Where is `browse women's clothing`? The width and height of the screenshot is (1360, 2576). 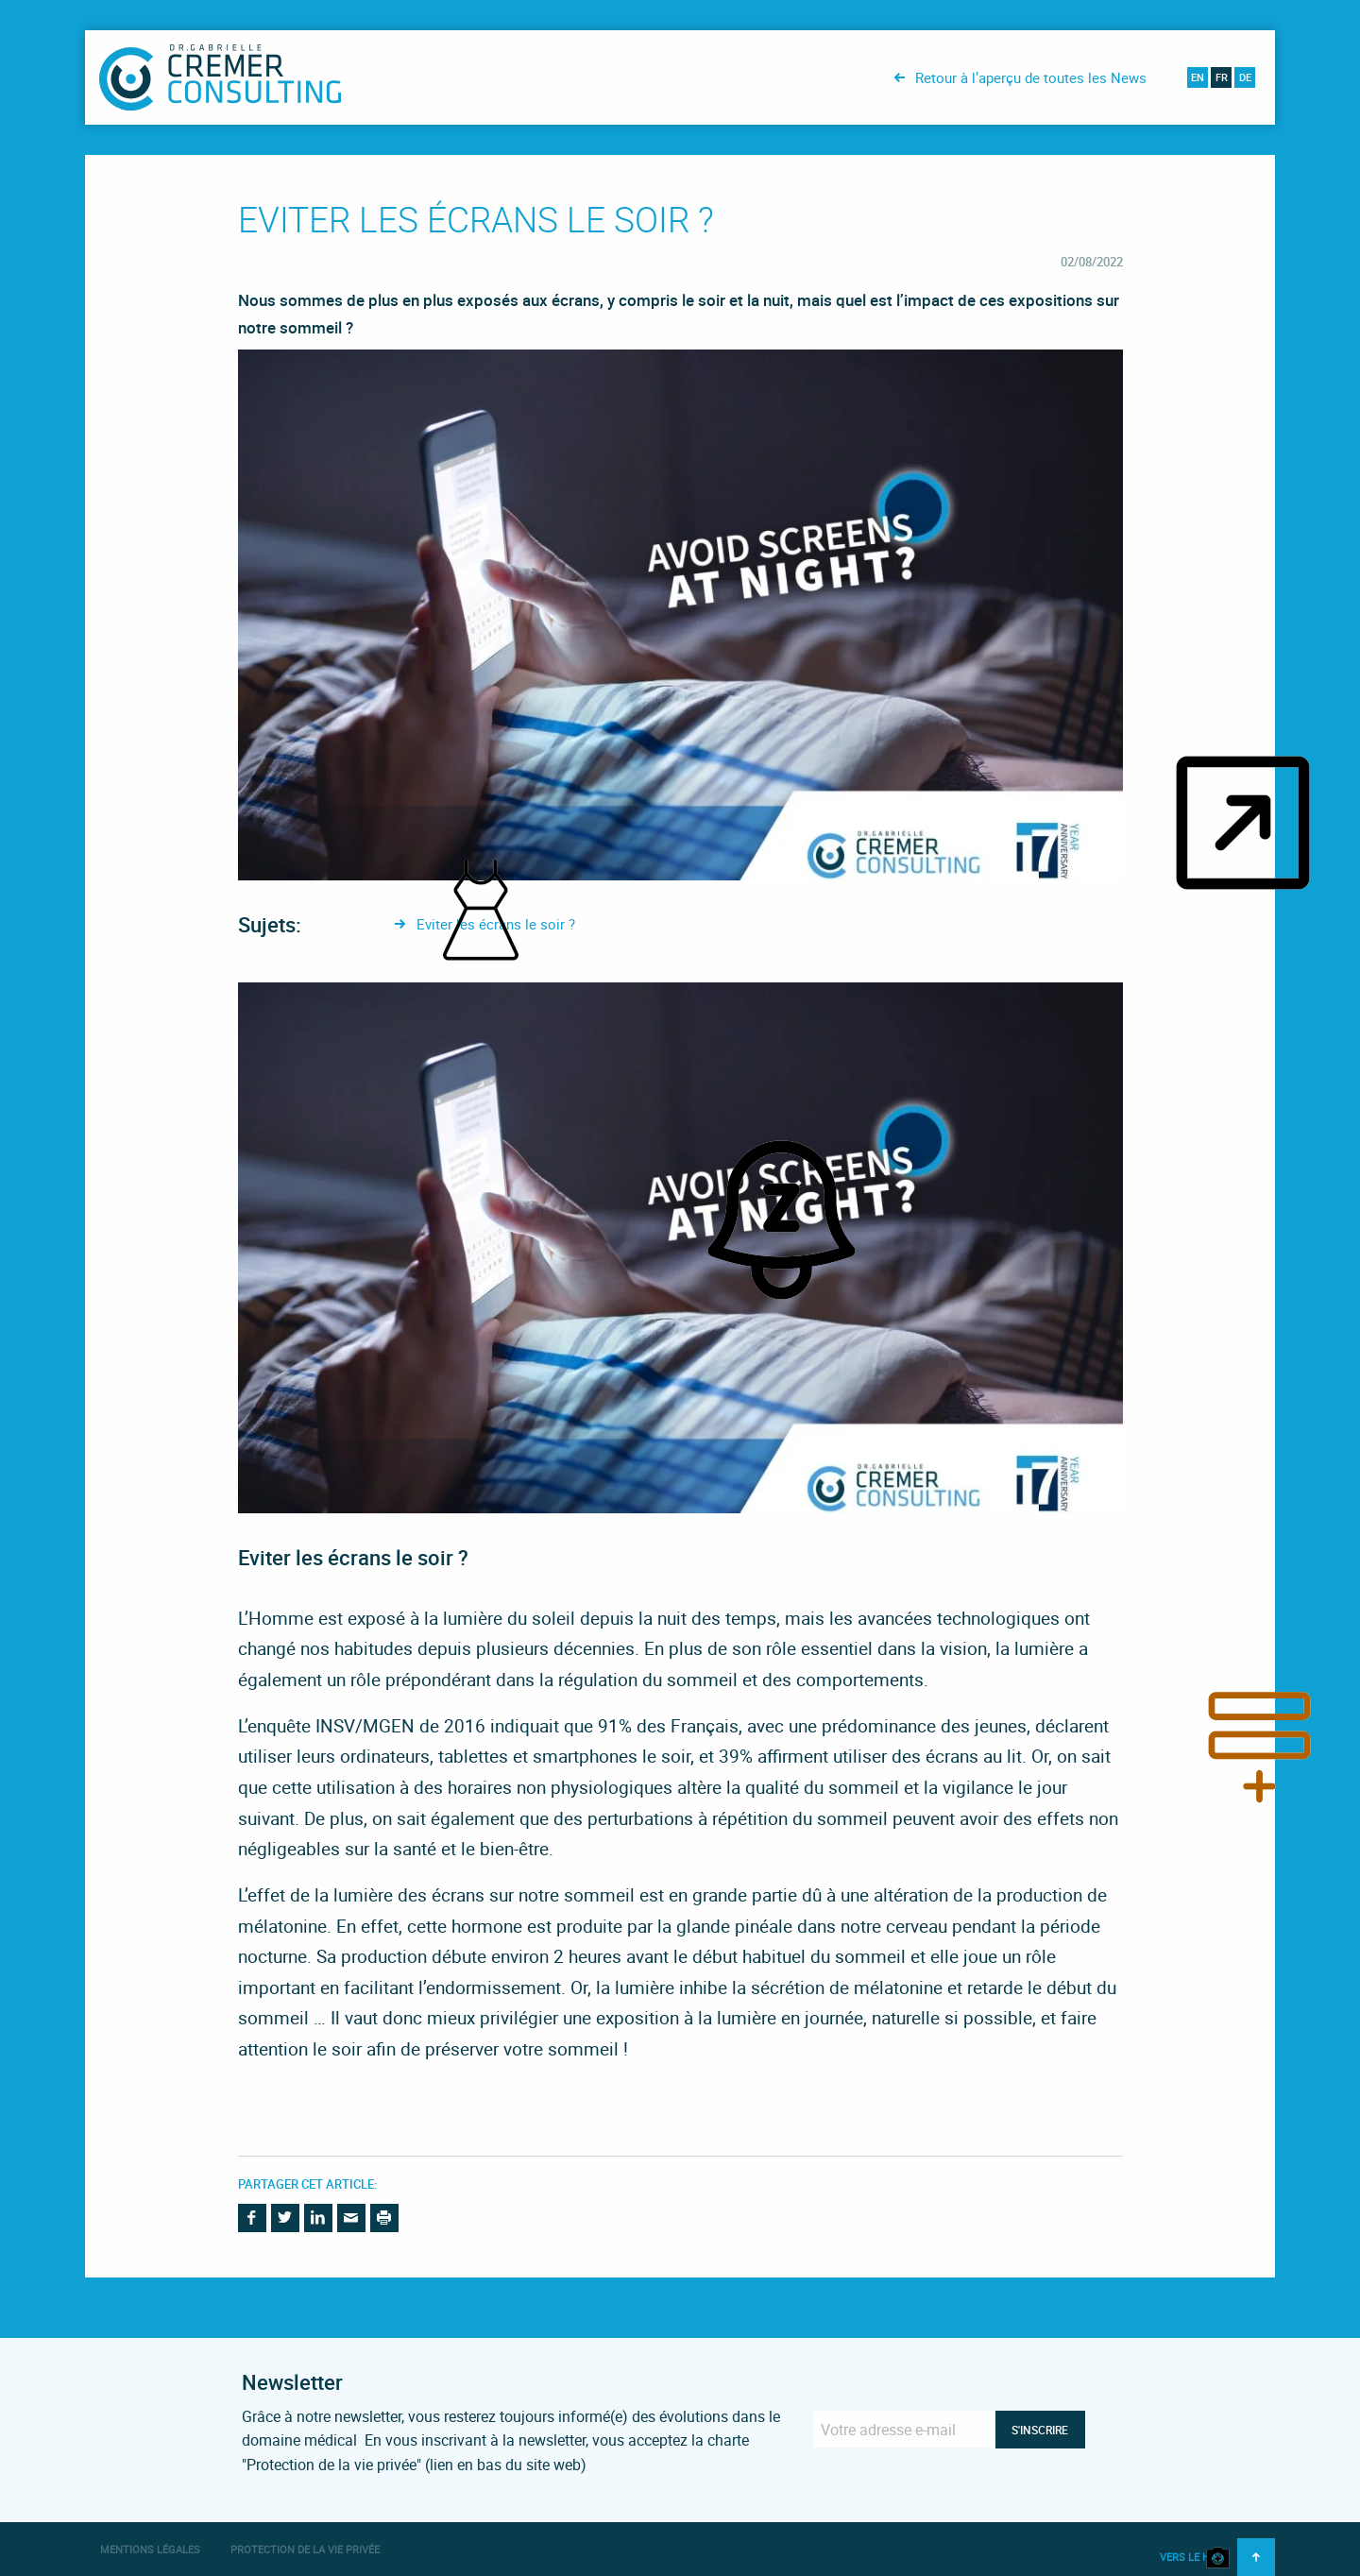 browse women's clothing is located at coordinates (481, 915).